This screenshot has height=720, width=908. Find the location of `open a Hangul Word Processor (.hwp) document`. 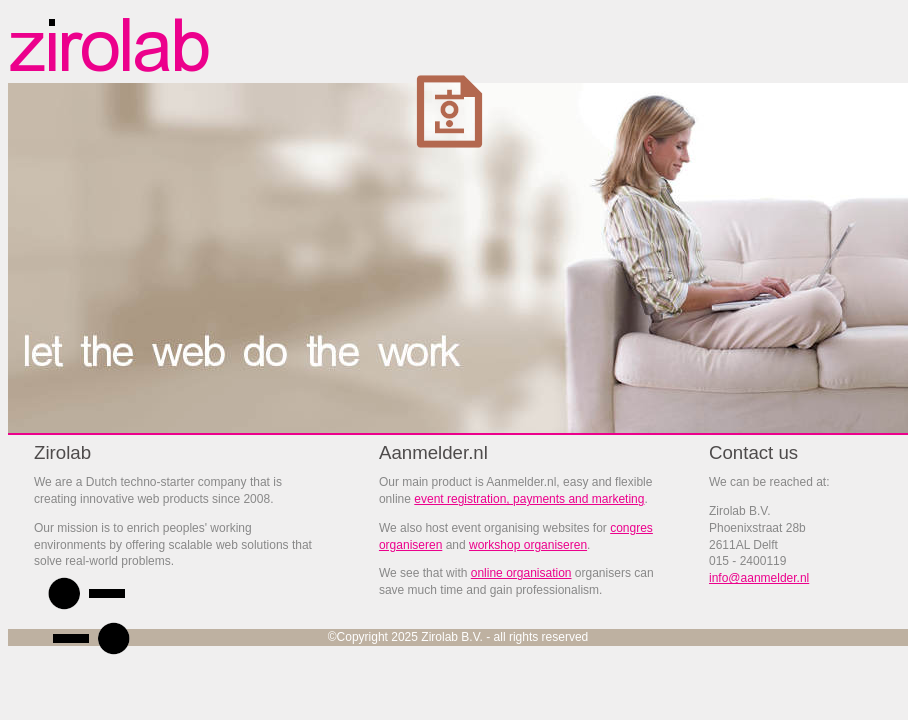

open a Hangul Word Processor (.hwp) document is located at coordinates (449, 111).